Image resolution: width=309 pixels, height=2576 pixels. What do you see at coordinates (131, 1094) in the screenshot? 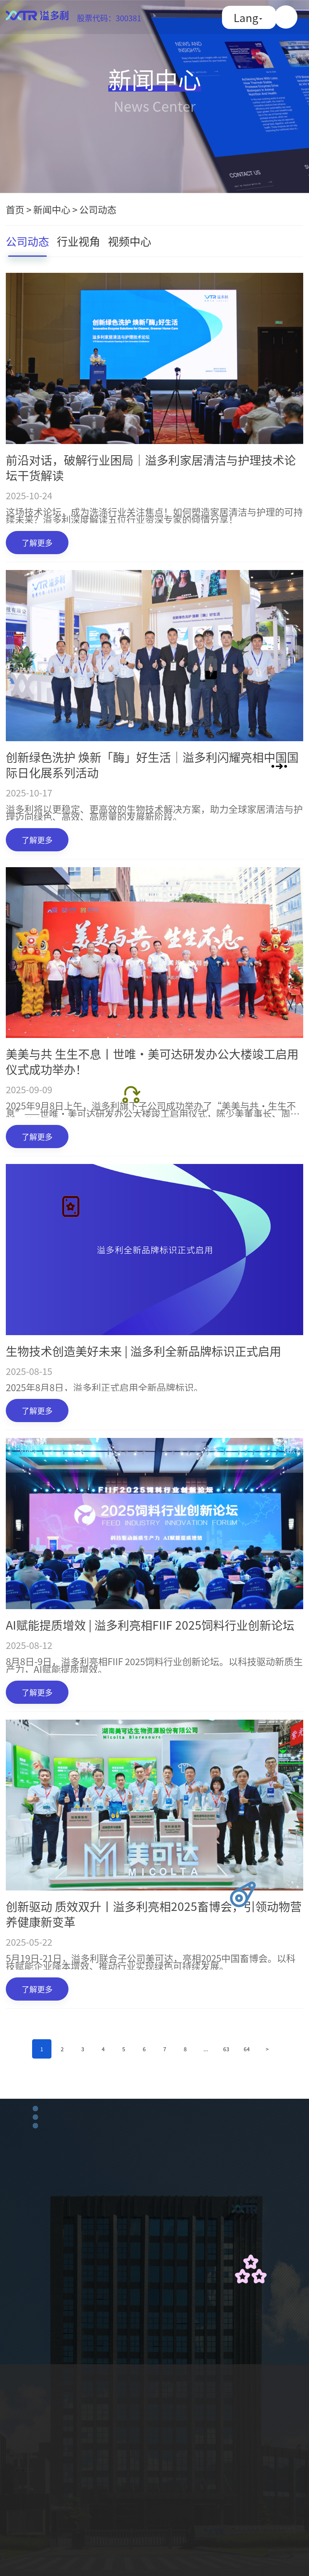
I see `change or update status between states` at bounding box center [131, 1094].